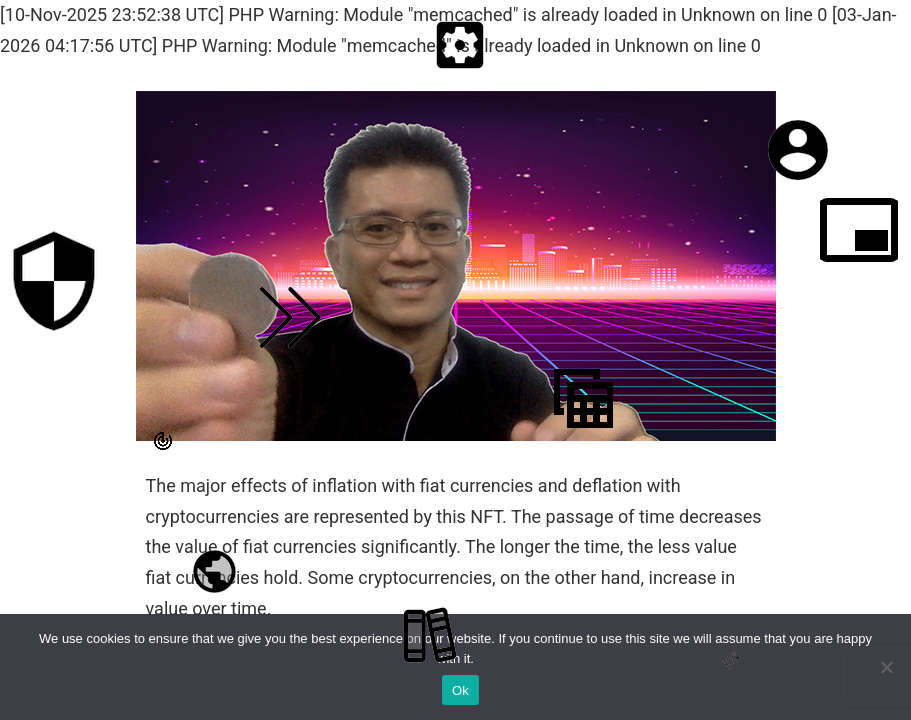 The height and width of the screenshot is (720, 911). I want to click on access your library or book collection, so click(428, 636).